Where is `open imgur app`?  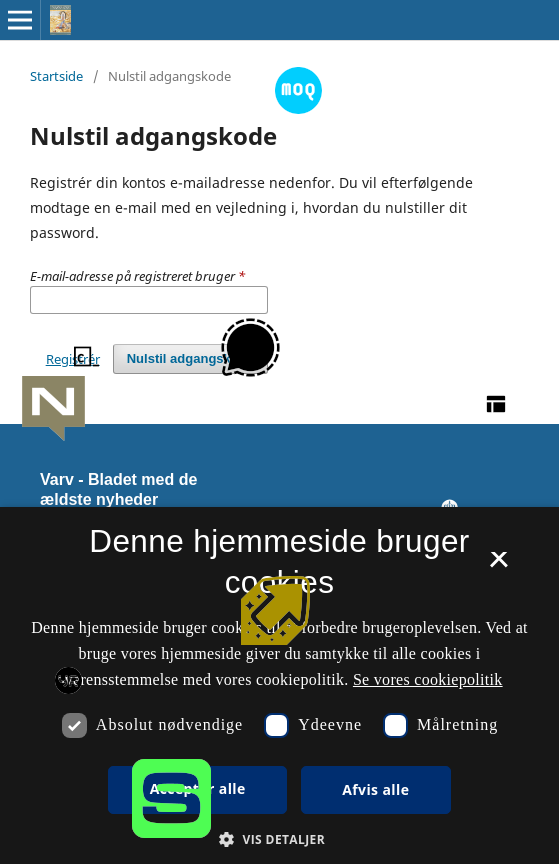
open imgur app is located at coordinates (275, 610).